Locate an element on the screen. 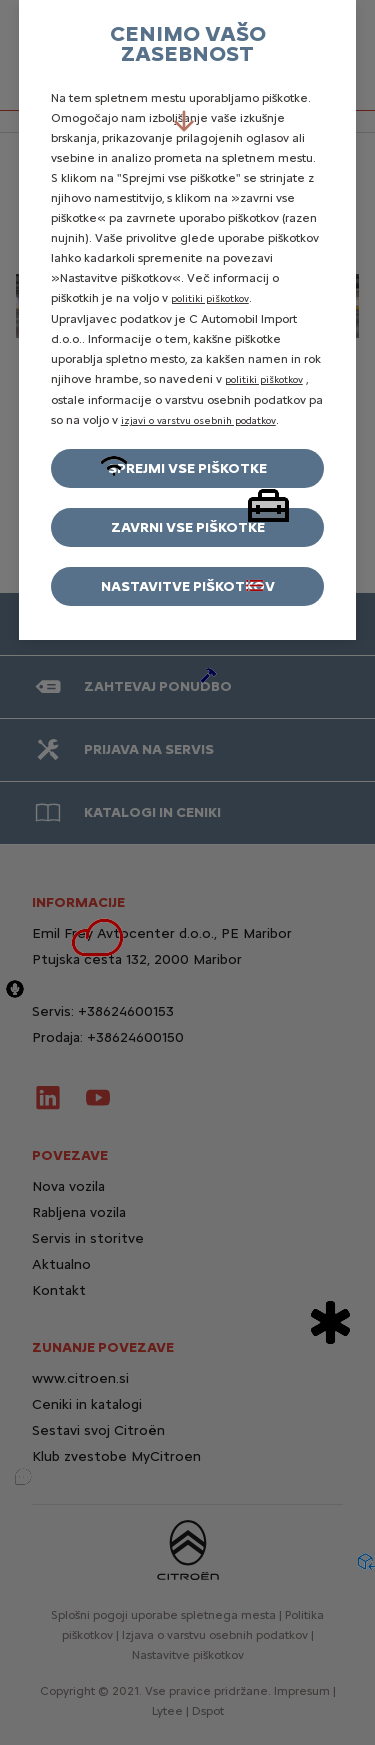  view items in a list format is located at coordinates (254, 585).